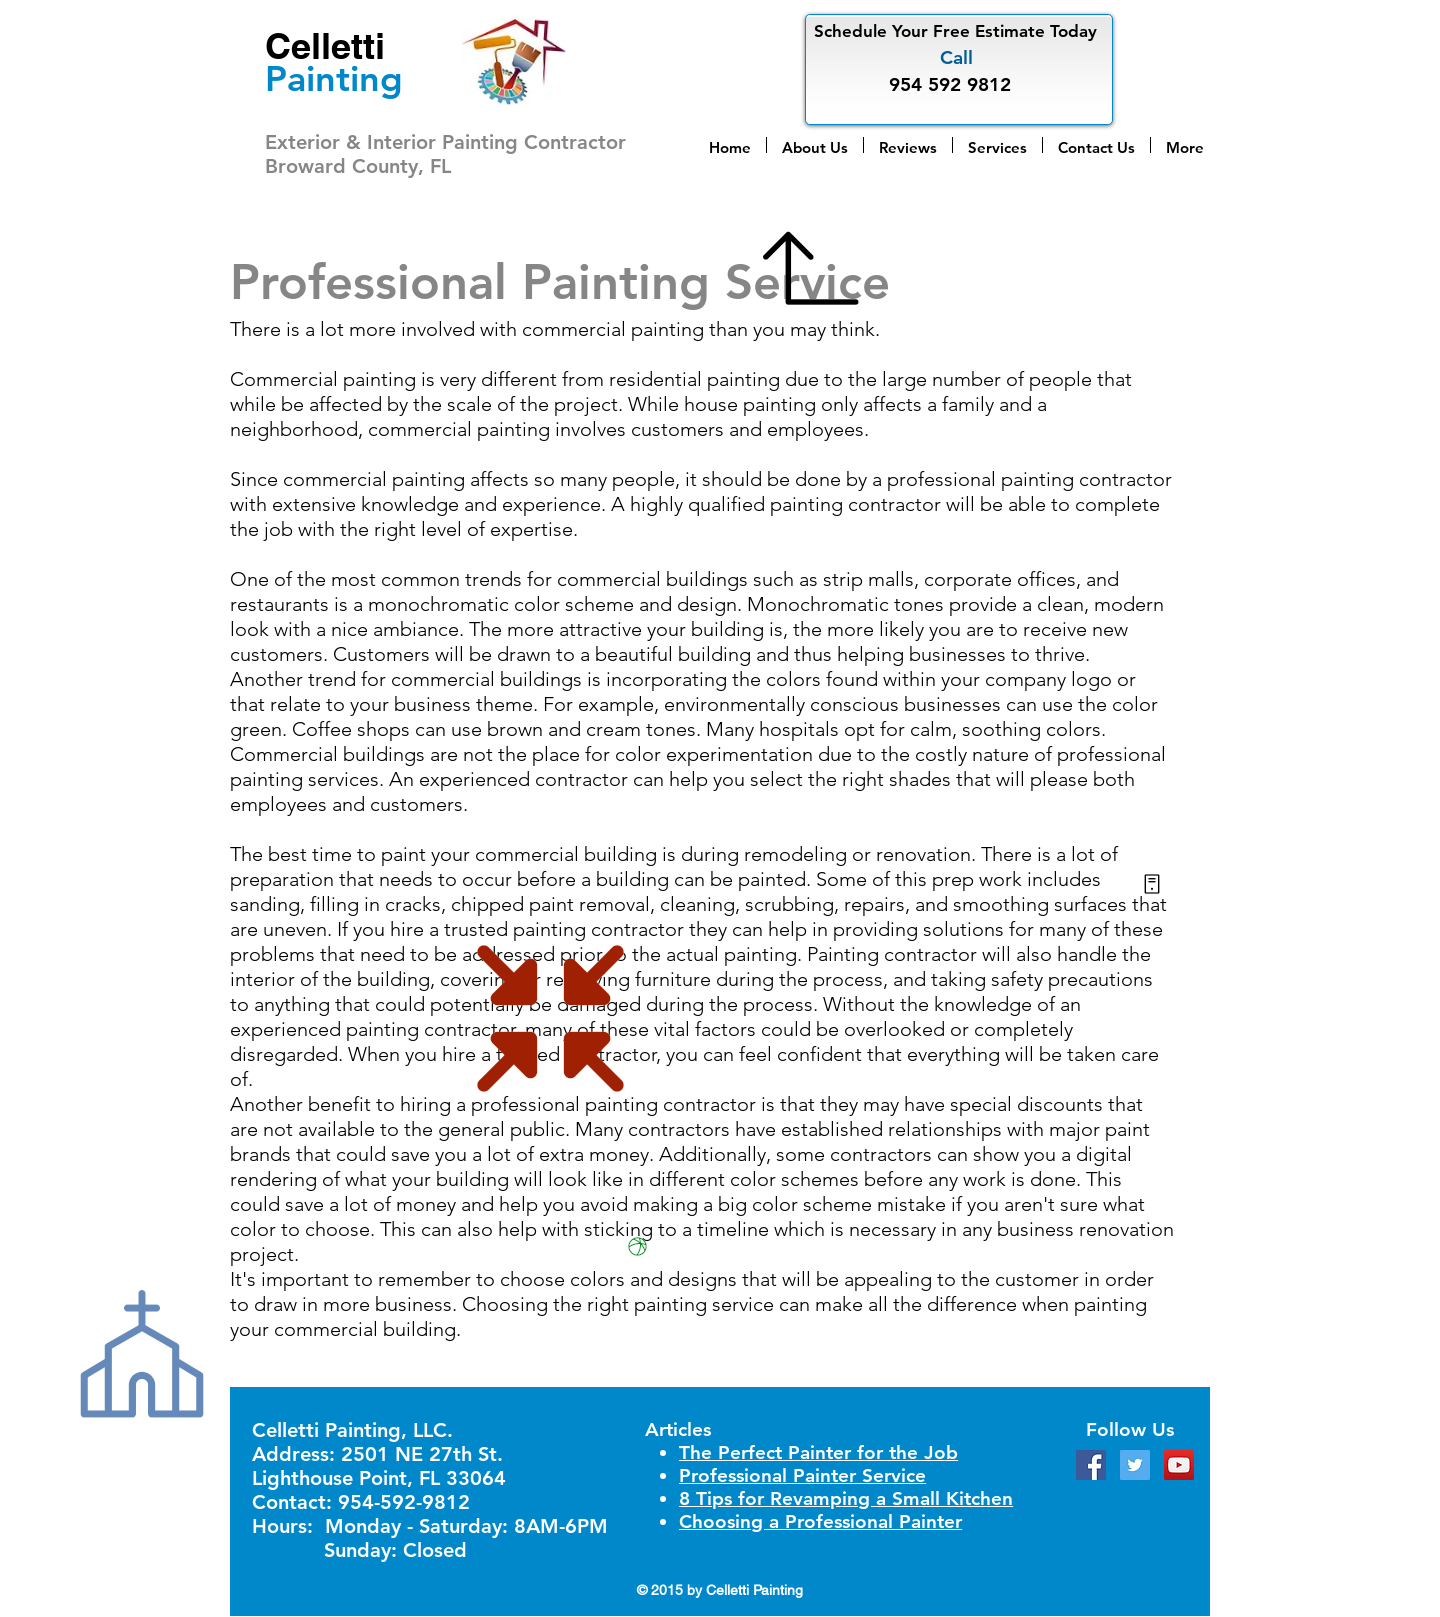 The width and height of the screenshot is (1440, 1617). Describe the element at coordinates (1152, 884) in the screenshot. I see `access server or desktop computer settings` at that location.